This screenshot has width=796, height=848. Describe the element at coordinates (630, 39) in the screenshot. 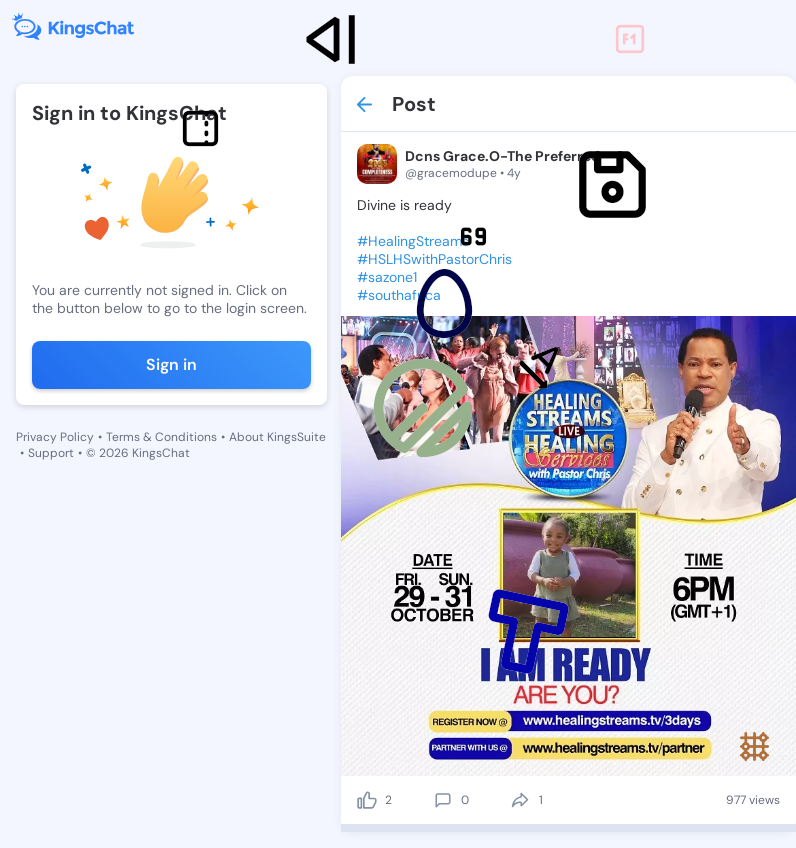

I see `access help or support documentation` at that location.